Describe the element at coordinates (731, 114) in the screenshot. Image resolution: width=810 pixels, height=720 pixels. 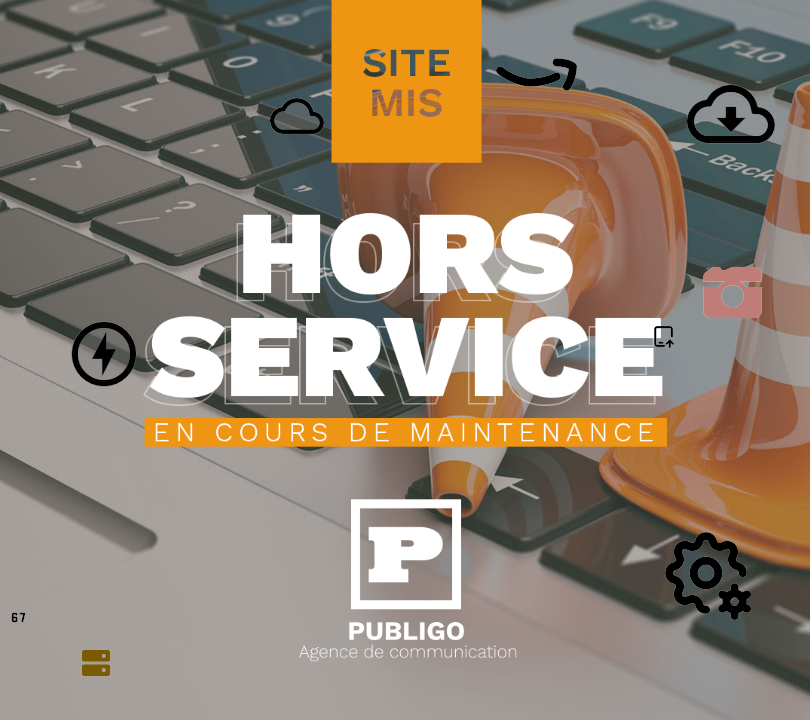
I see `download file from cloud storage` at that location.